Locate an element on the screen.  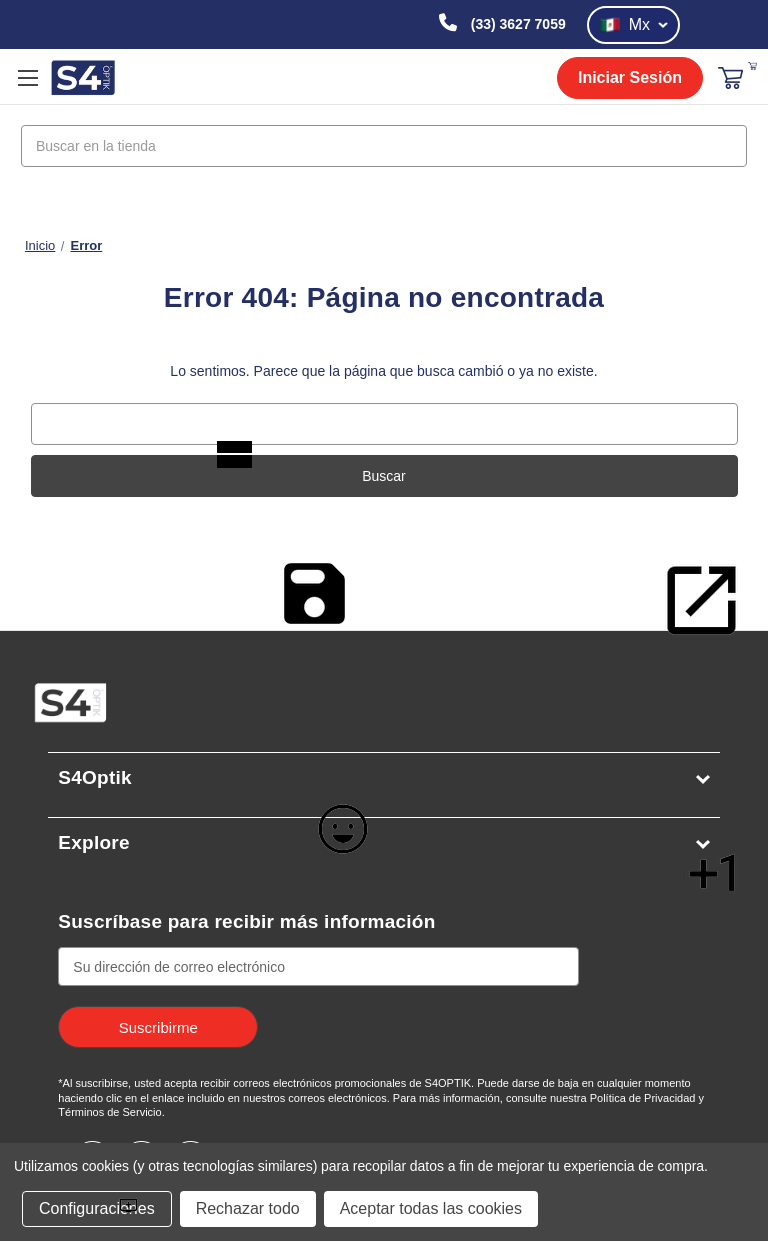
open link in a new tab or window is located at coordinates (701, 600).